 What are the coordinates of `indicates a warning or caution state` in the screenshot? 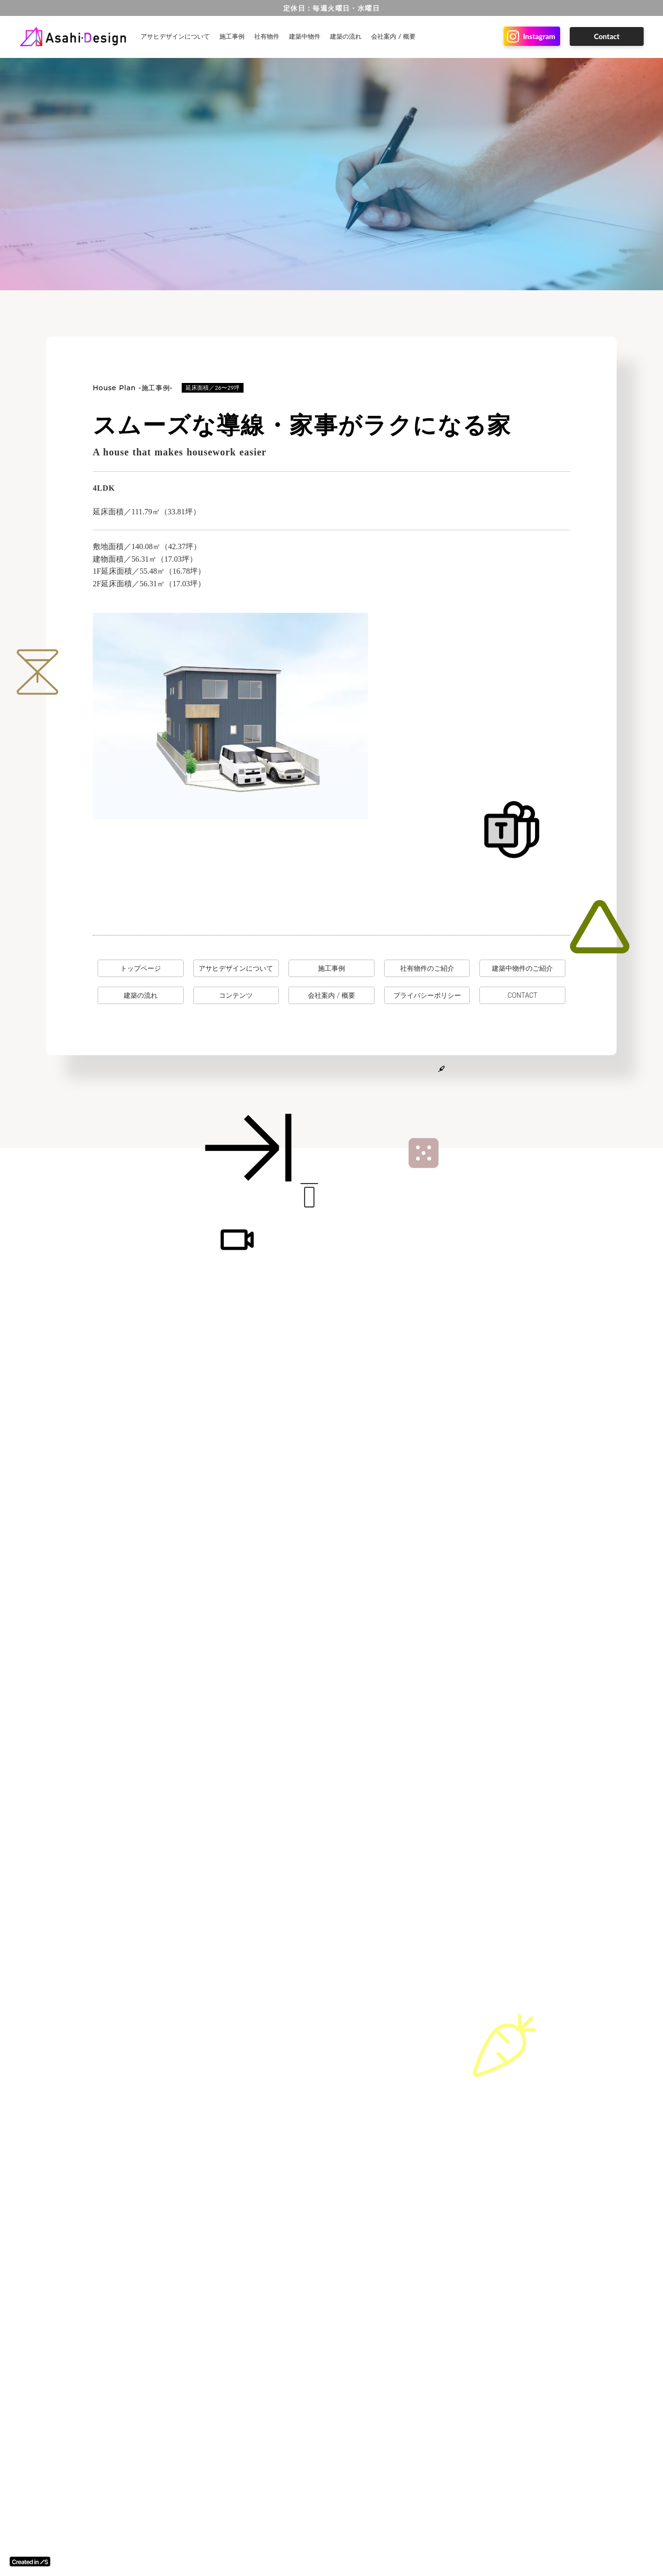 It's located at (600, 928).